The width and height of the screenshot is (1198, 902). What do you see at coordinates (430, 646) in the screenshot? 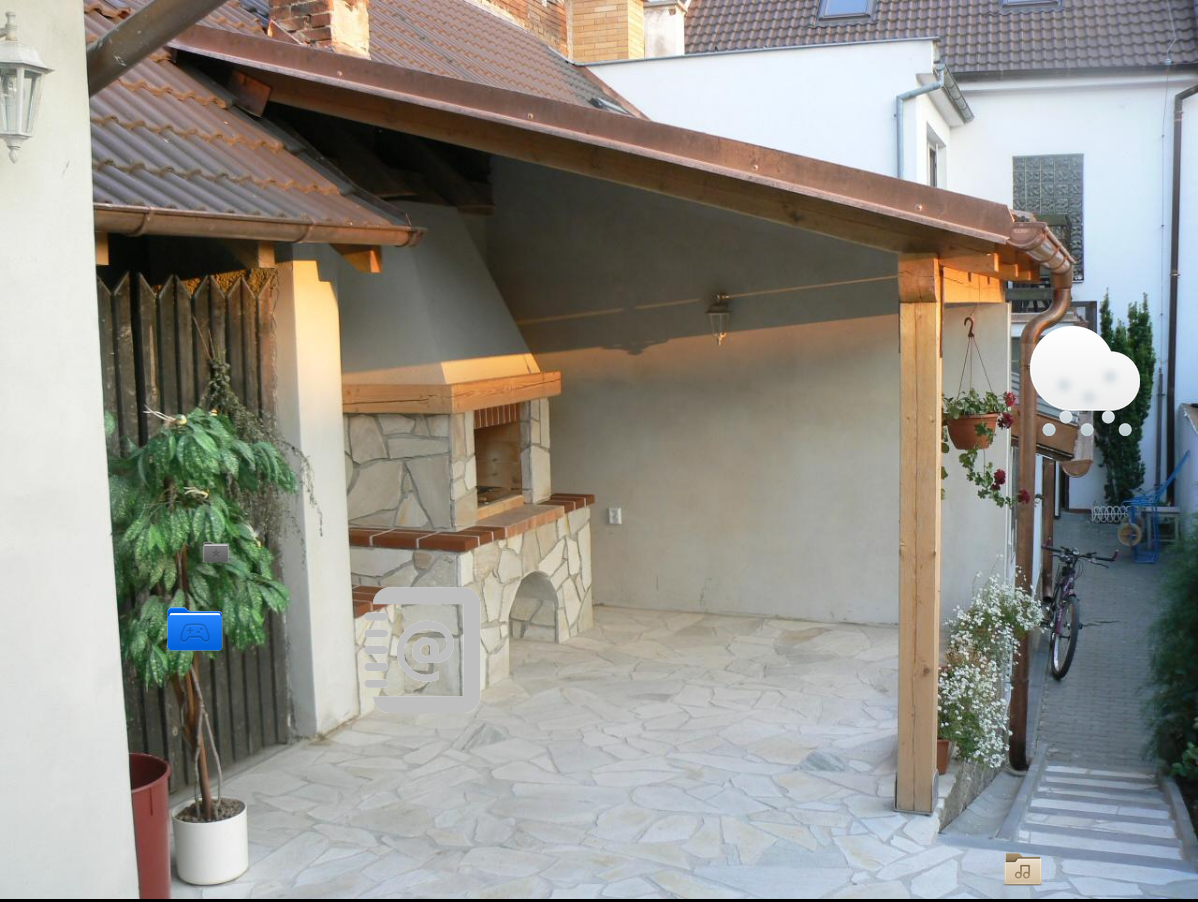
I see `open address book or contacts` at bounding box center [430, 646].